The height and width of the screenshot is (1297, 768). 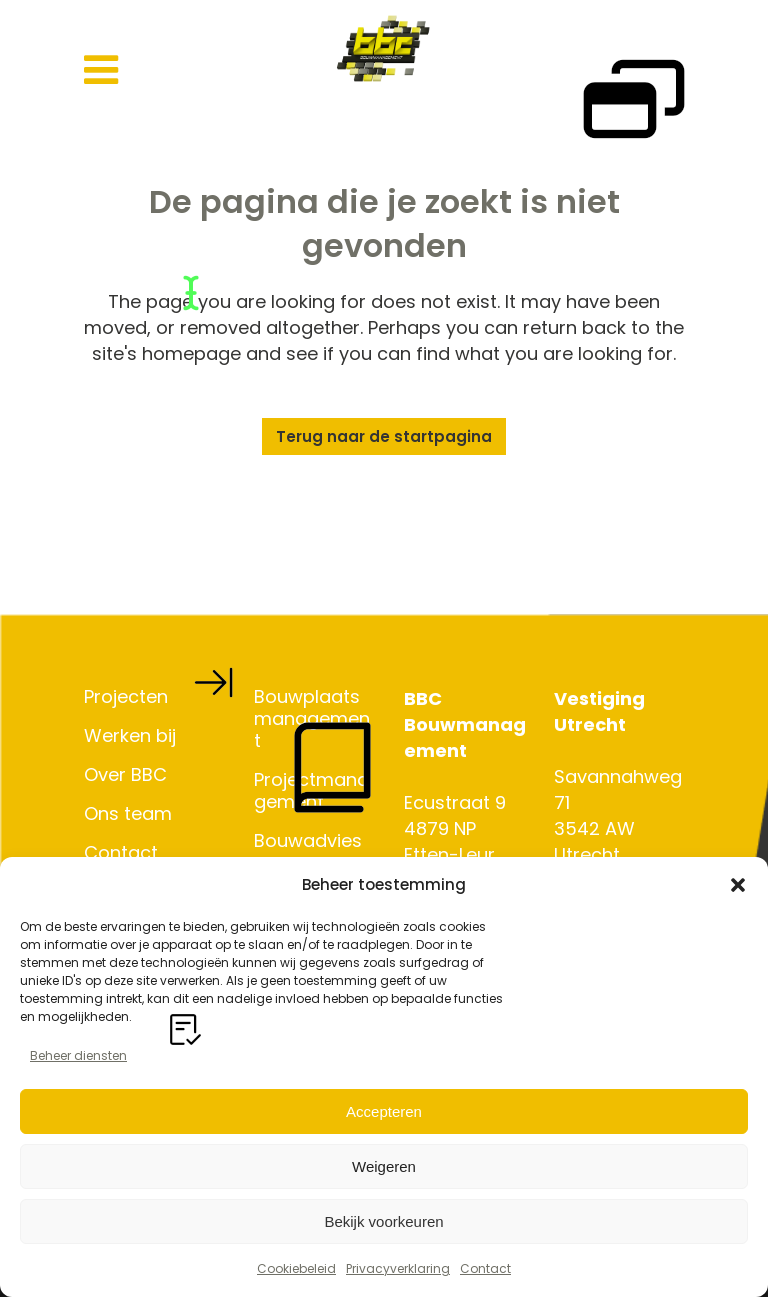 What do you see at coordinates (185, 1029) in the screenshot?
I see `view or manage your task checklist` at bounding box center [185, 1029].